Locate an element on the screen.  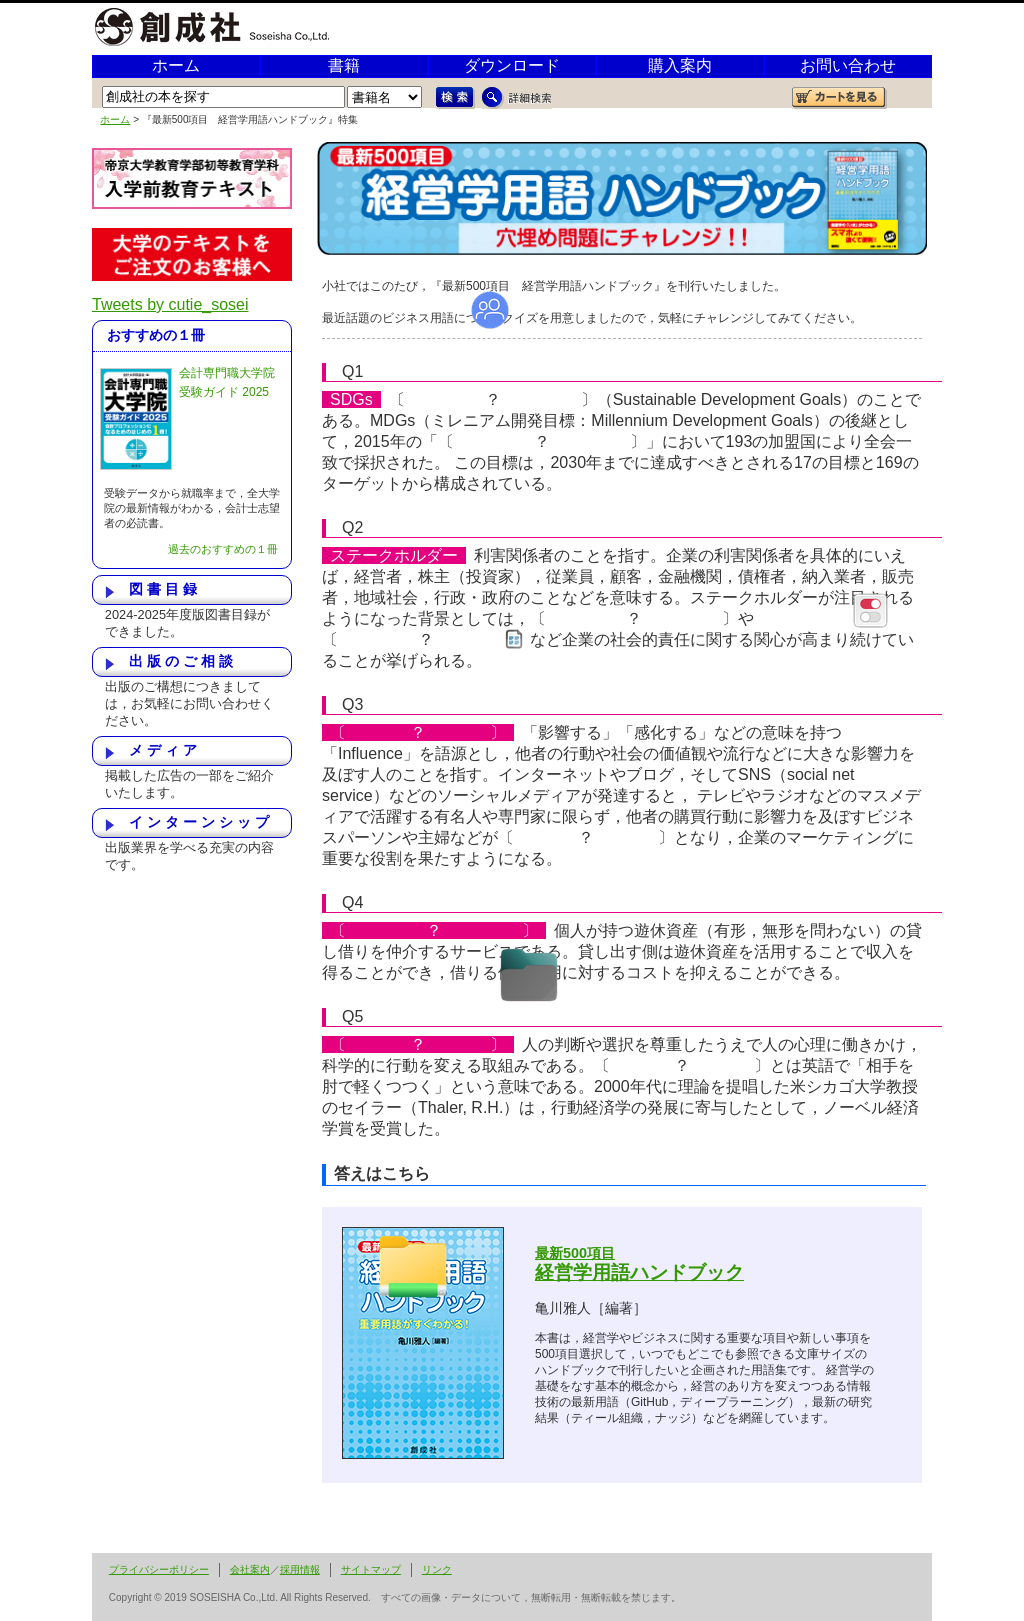
open folder containing files is located at coordinates (529, 975).